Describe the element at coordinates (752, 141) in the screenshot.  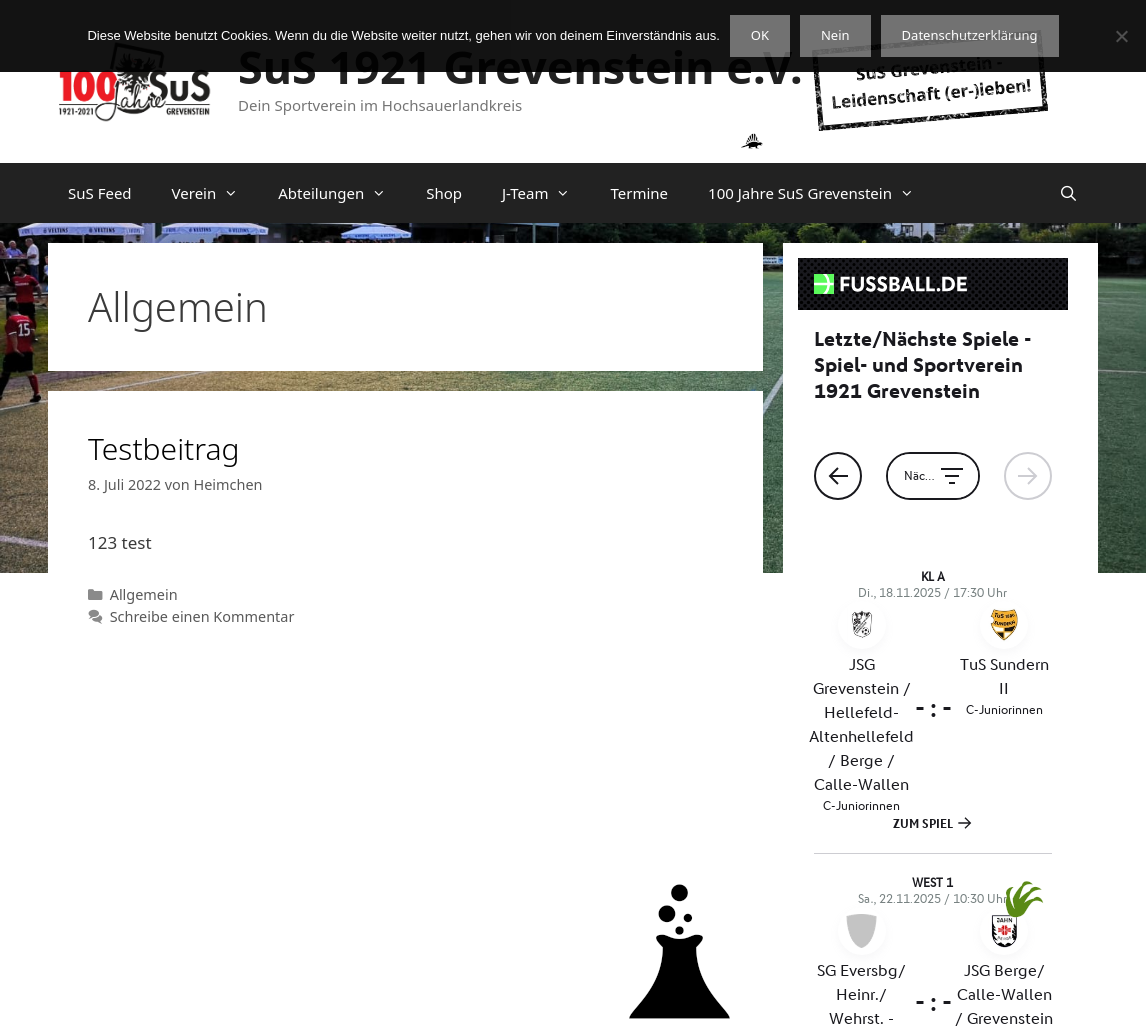
I see `select dimetrodon character or creature` at that location.